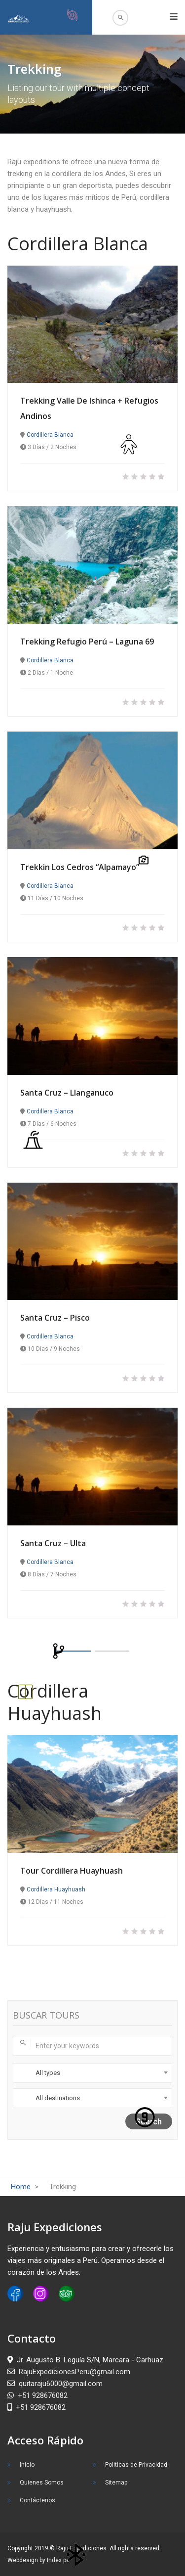 The image size is (185, 2576). I want to click on create a new git branch, so click(59, 1651).